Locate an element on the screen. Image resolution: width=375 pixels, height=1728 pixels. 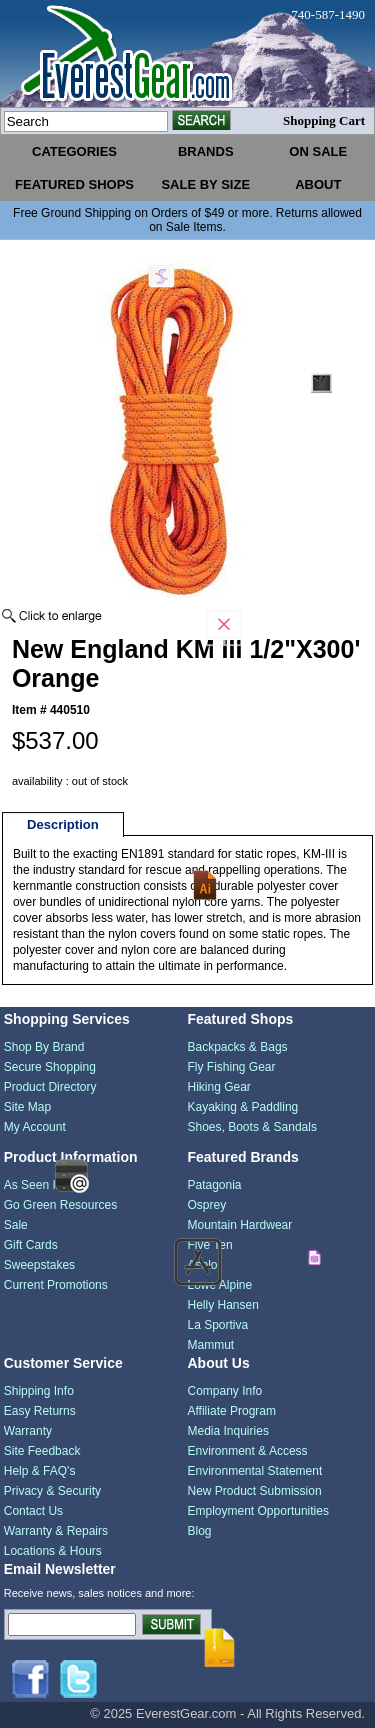
open the app store is located at coordinates (198, 1262).